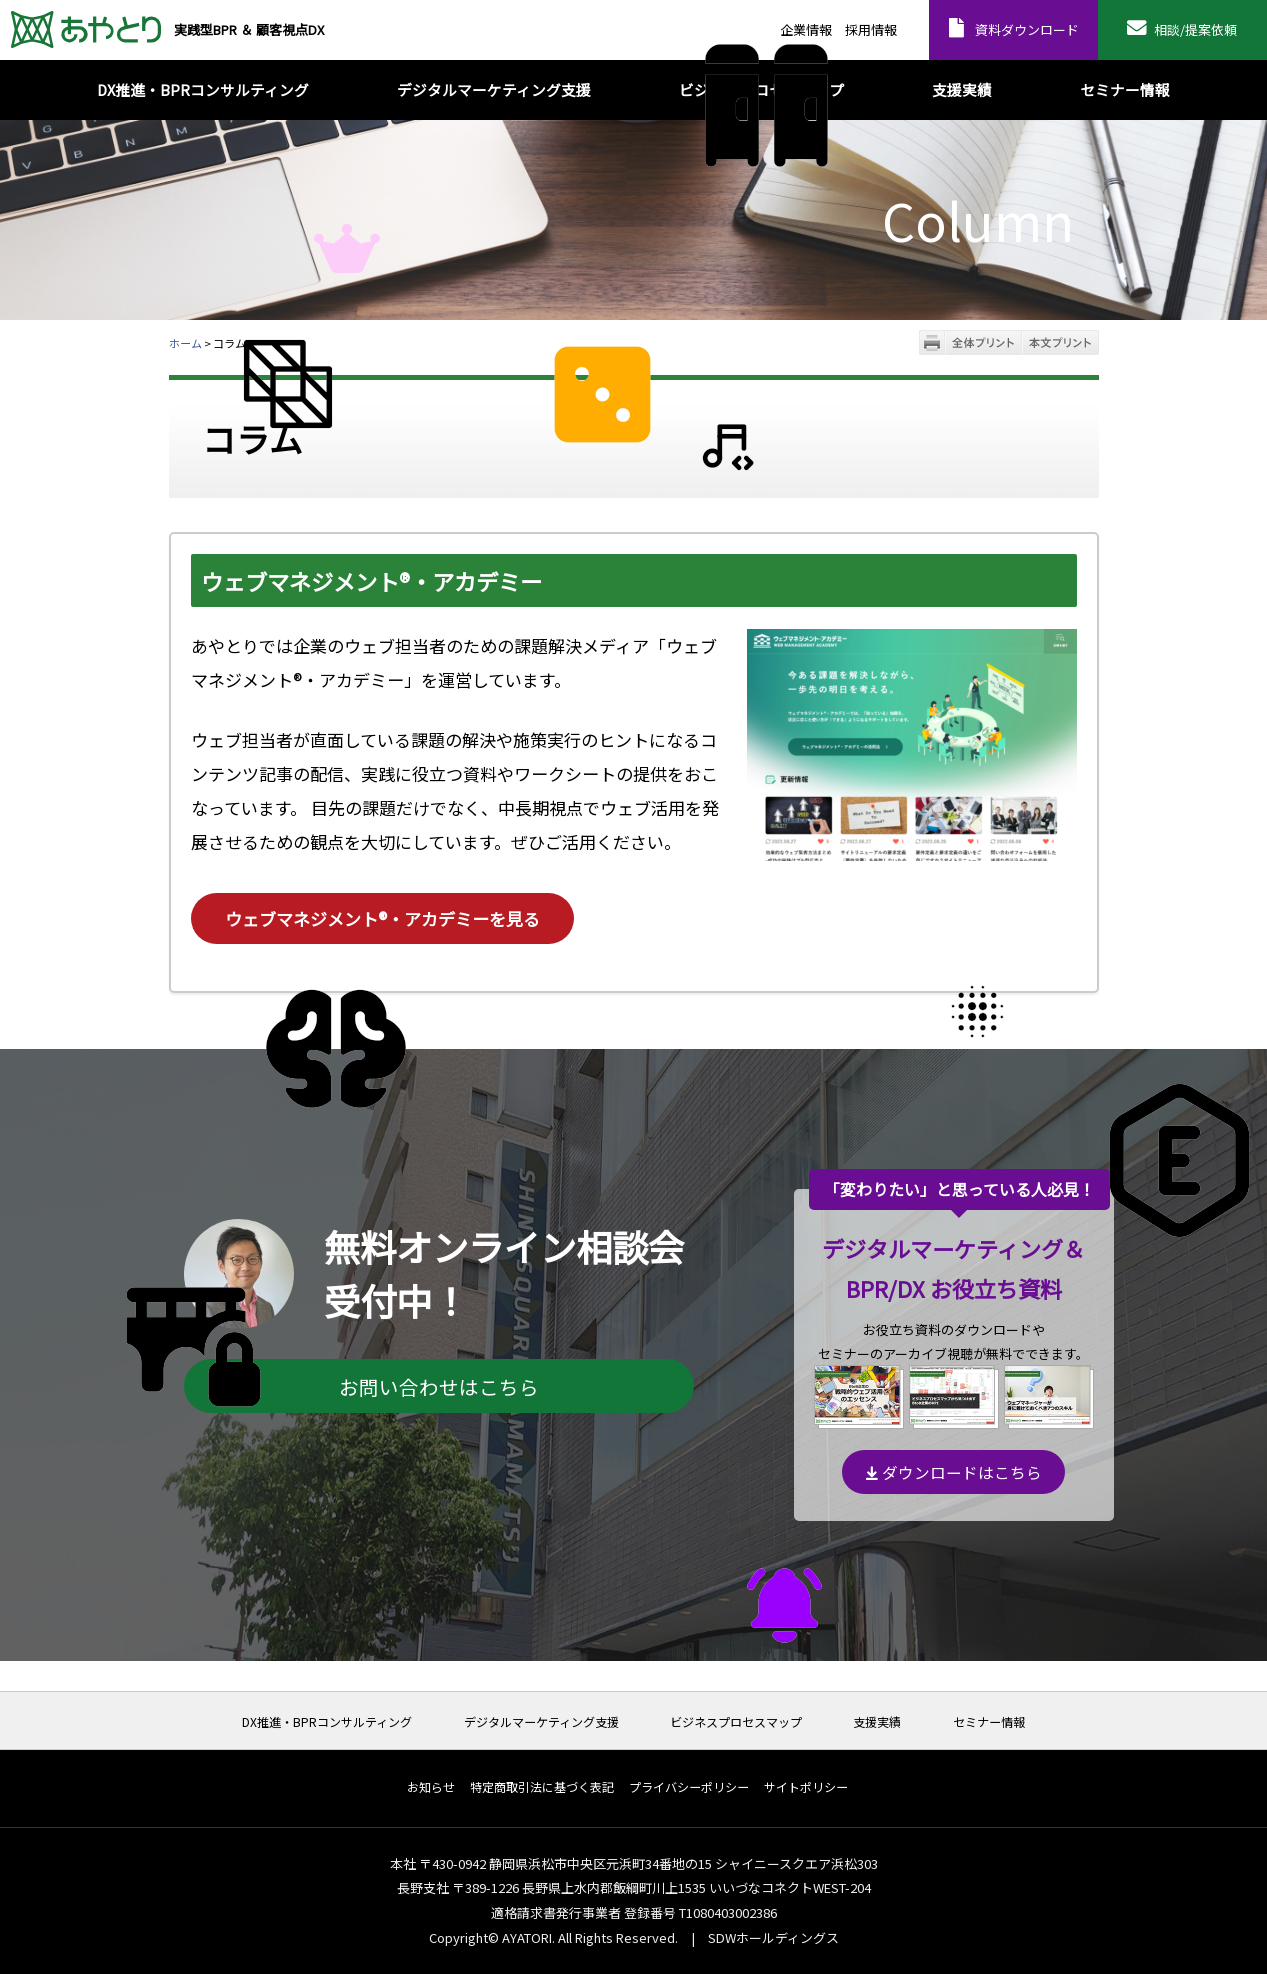  Describe the element at coordinates (193, 1339) in the screenshot. I see `indicates a locked or secured bridge crossing` at that location.